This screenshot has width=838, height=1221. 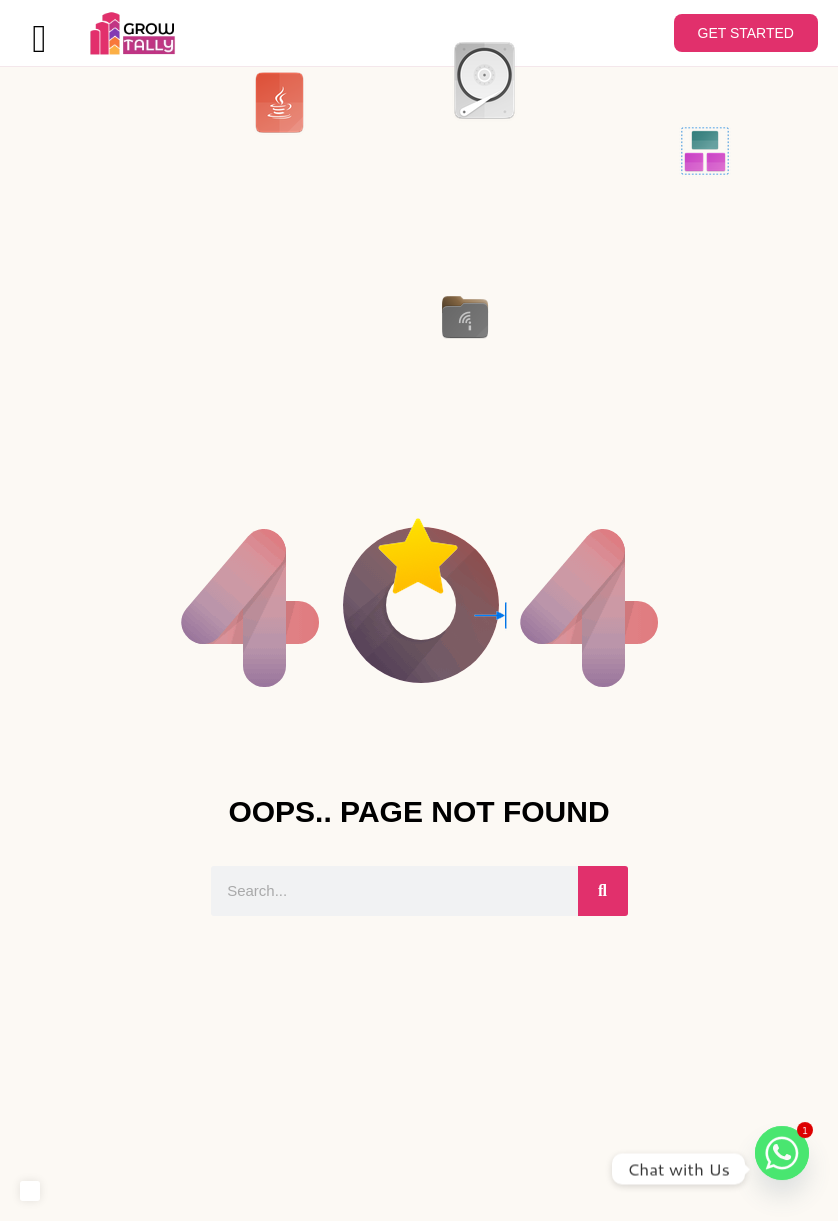 What do you see at coordinates (490, 615) in the screenshot?
I see `go to the last item or page` at bounding box center [490, 615].